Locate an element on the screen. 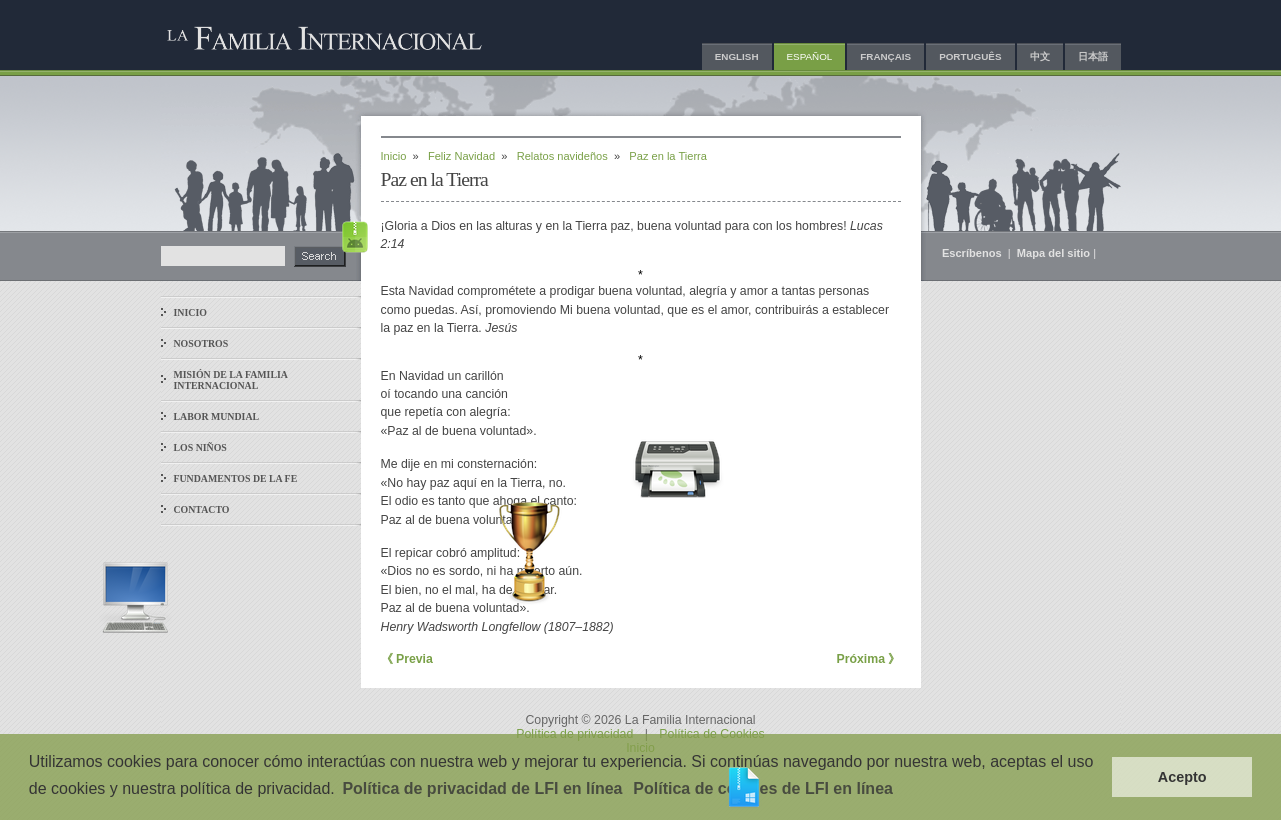 The image size is (1281, 820). access computer or desktop settings is located at coordinates (135, 598).